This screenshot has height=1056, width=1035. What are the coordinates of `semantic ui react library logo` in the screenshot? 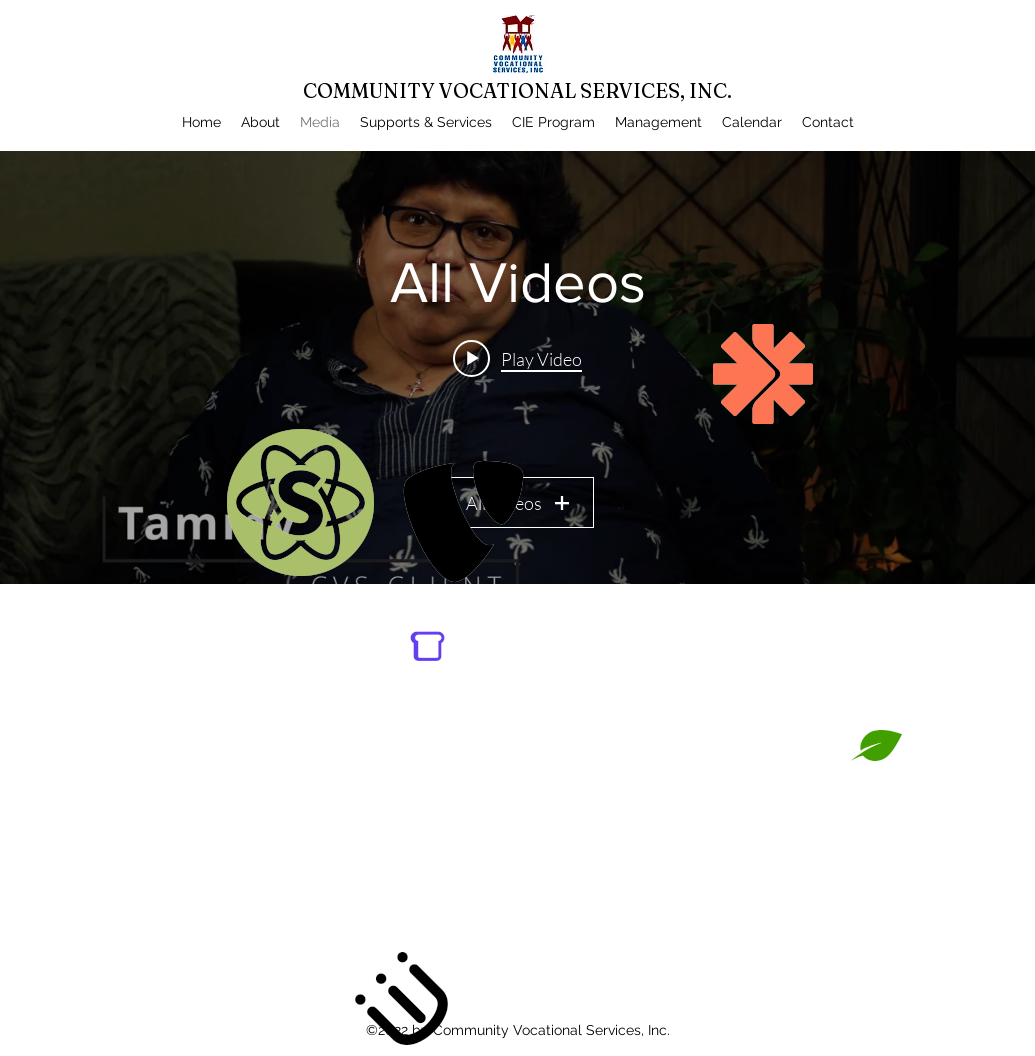 It's located at (300, 502).